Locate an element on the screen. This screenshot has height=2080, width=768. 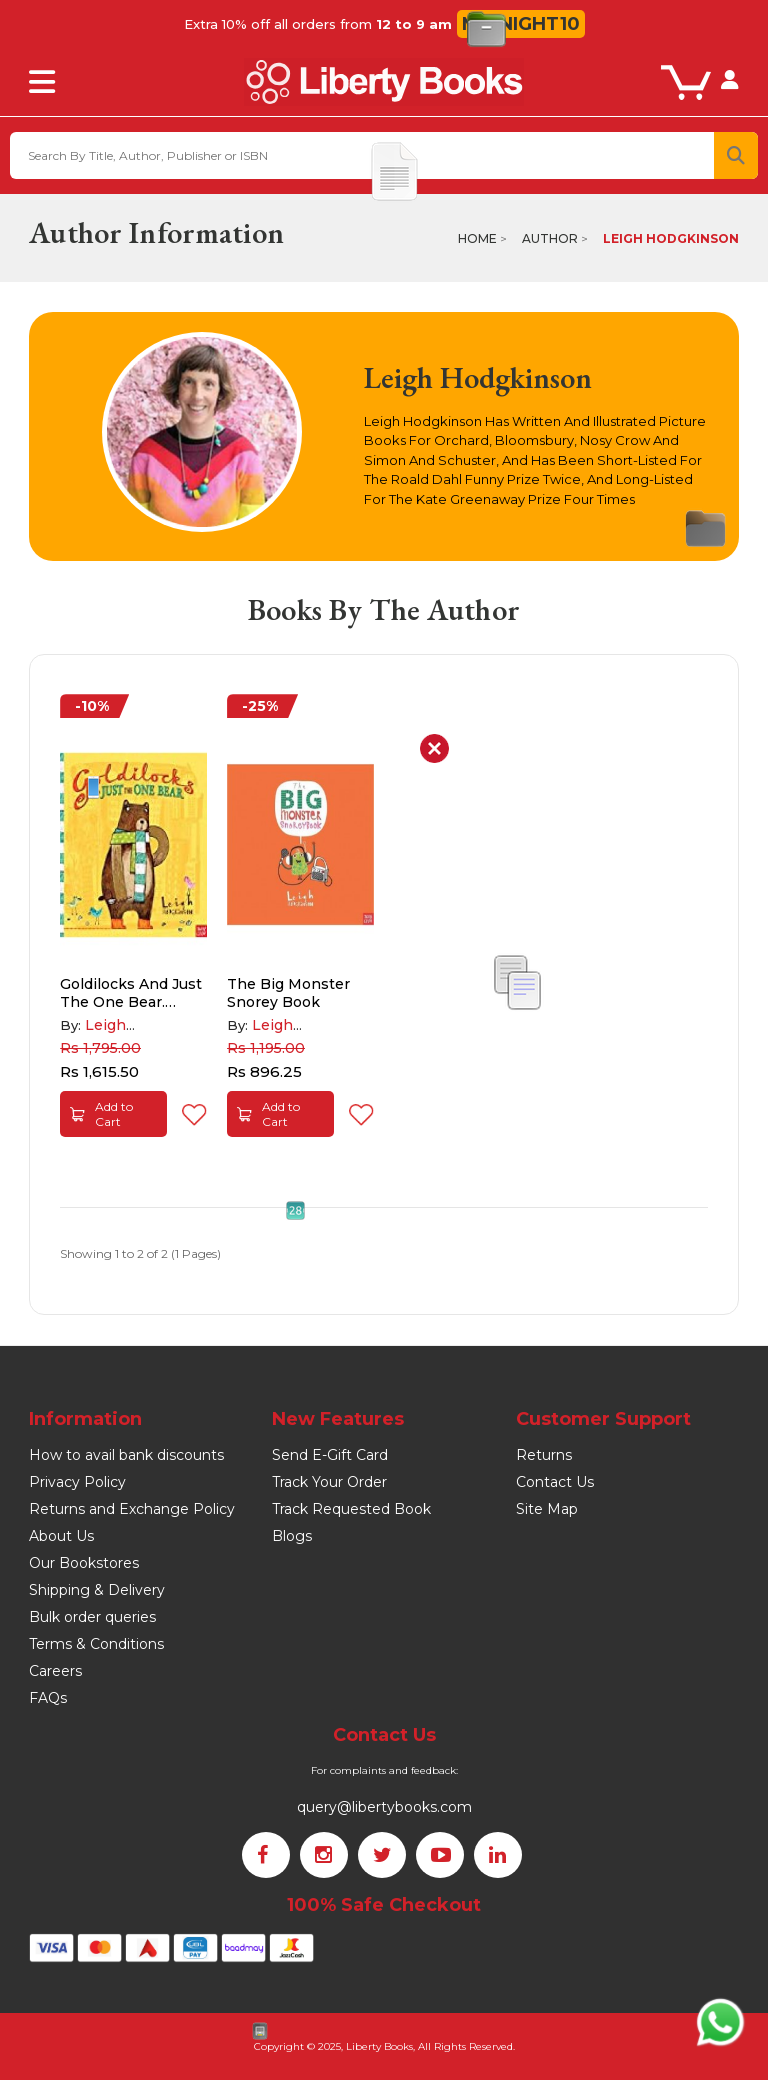
open a text document is located at coordinates (394, 171).